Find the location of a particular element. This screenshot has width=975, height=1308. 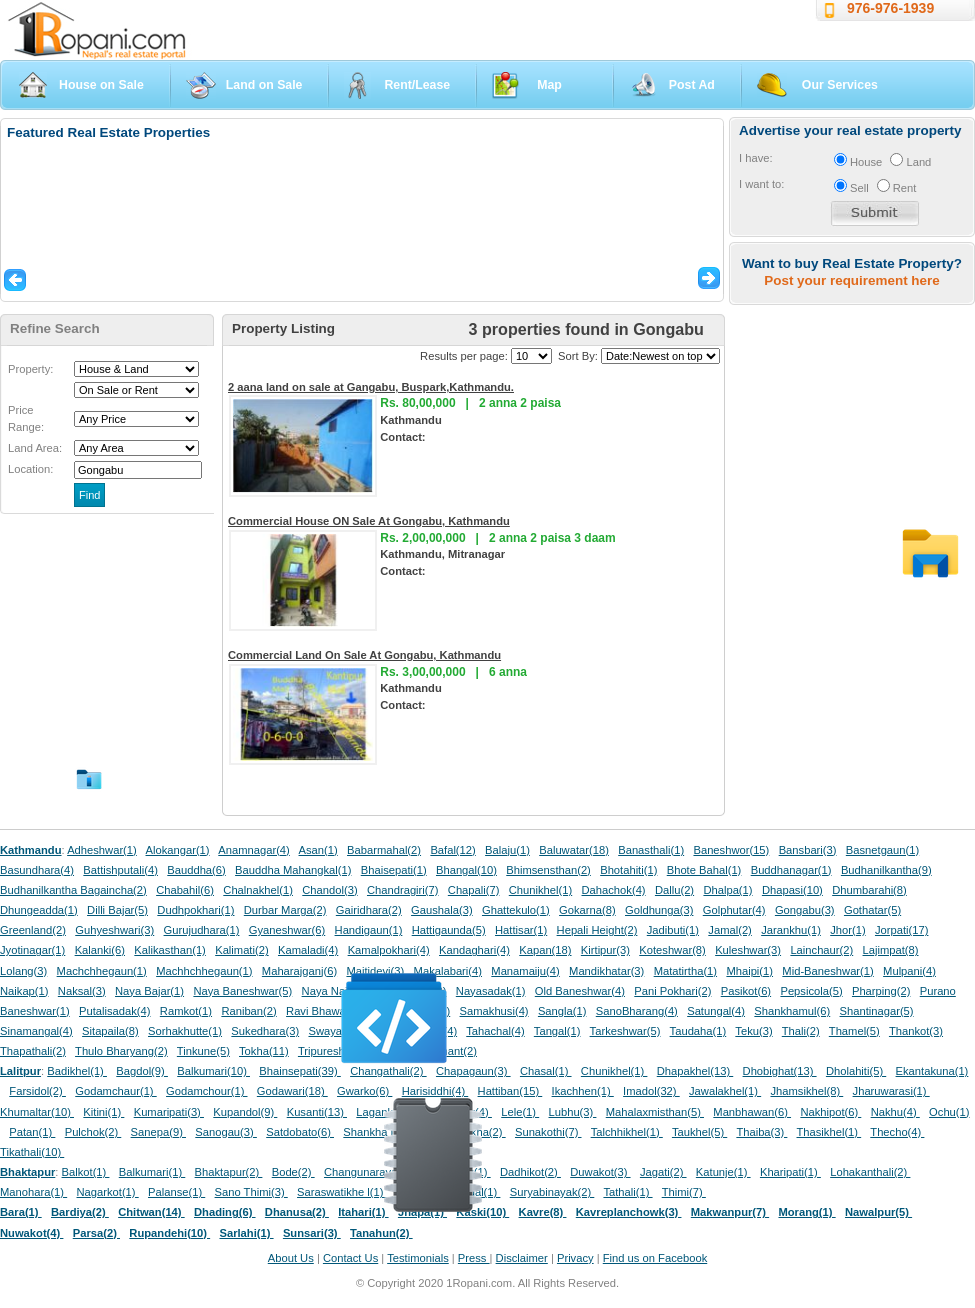

open folder containing USB drive files is located at coordinates (89, 780).